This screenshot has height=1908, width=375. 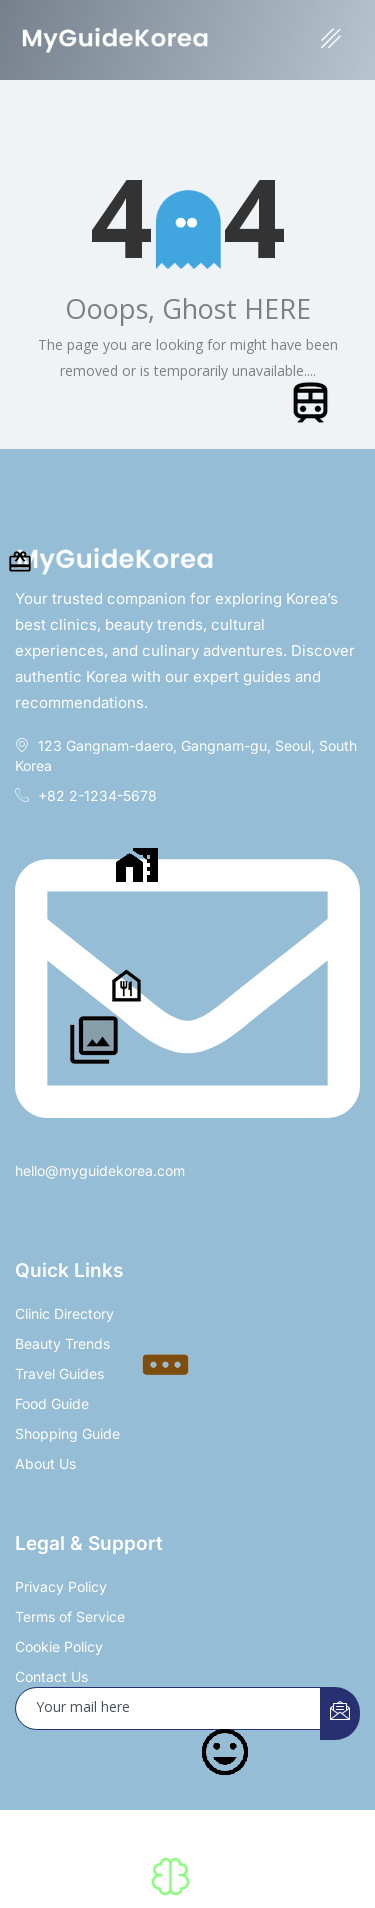 I want to click on indicates AI or system is processing a request, so click(x=170, y=1876).